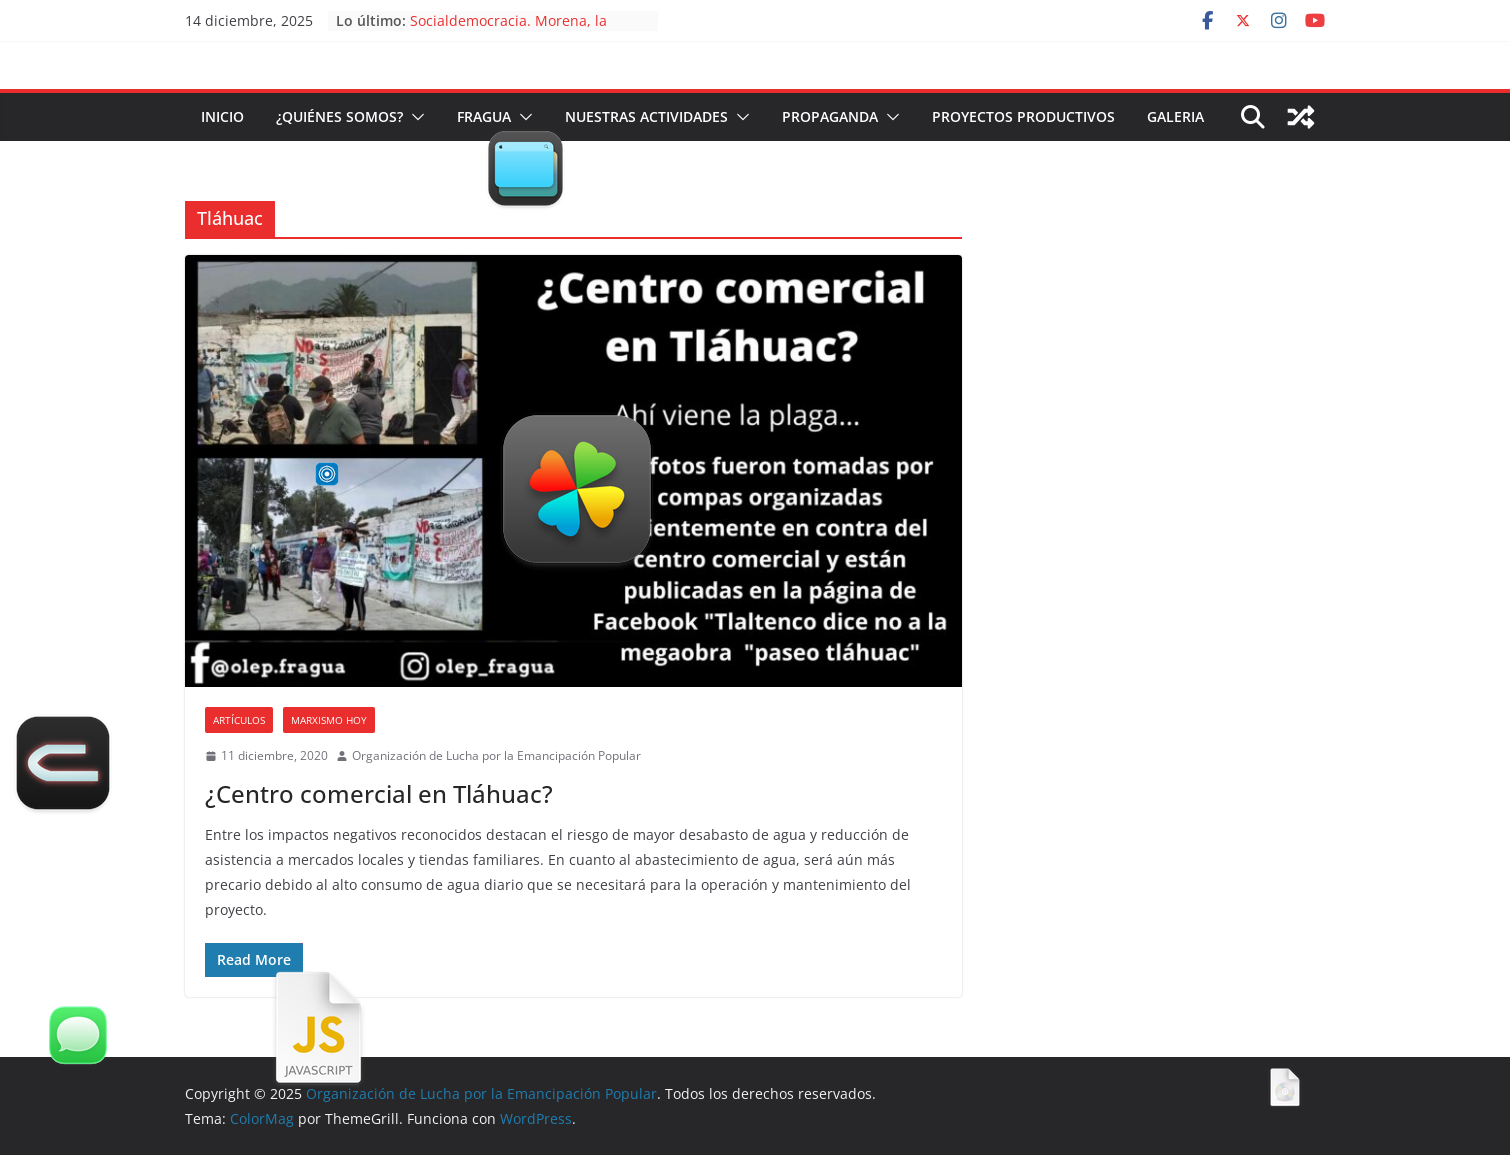  Describe the element at coordinates (525, 168) in the screenshot. I see `open window management settings` at that location.